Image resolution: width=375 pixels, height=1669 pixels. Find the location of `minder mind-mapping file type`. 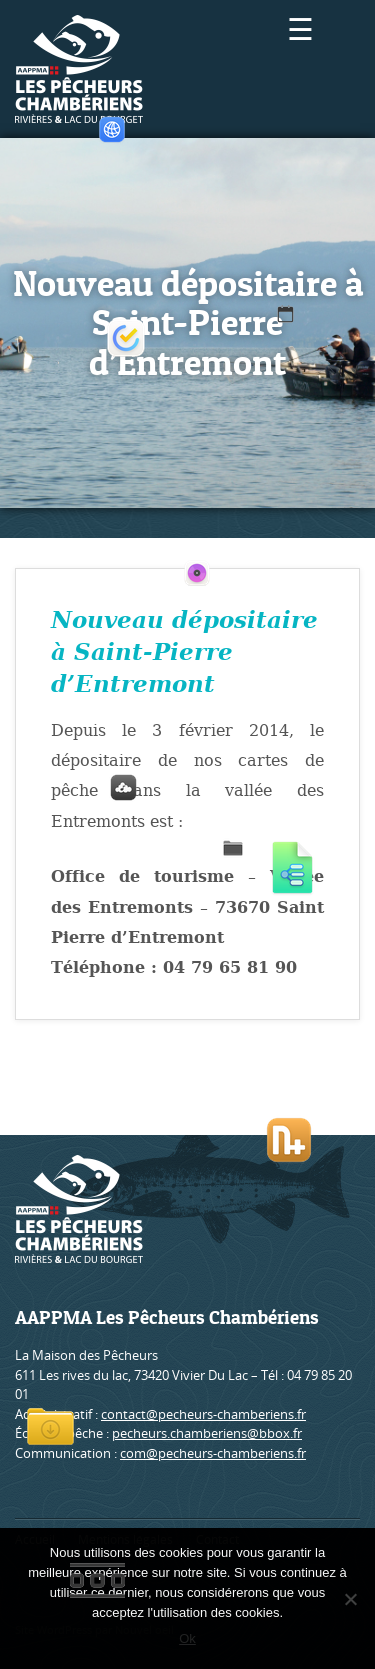

minder mind-mapping file type is located at coordinates (292, 868).